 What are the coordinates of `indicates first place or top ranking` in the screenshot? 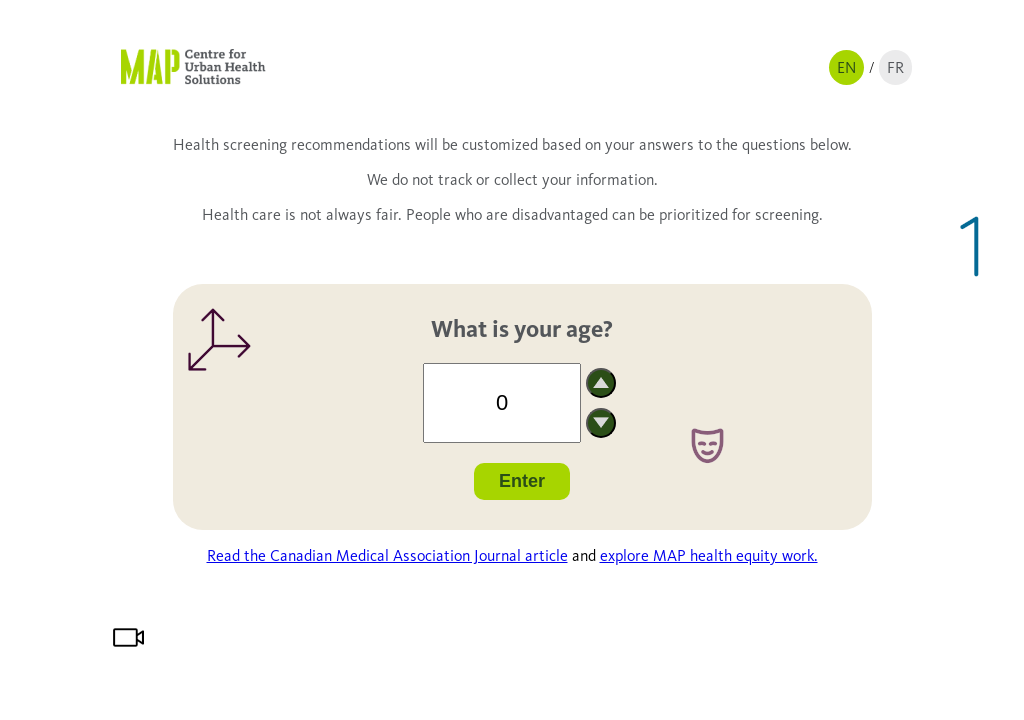 It's located at (973, 246).